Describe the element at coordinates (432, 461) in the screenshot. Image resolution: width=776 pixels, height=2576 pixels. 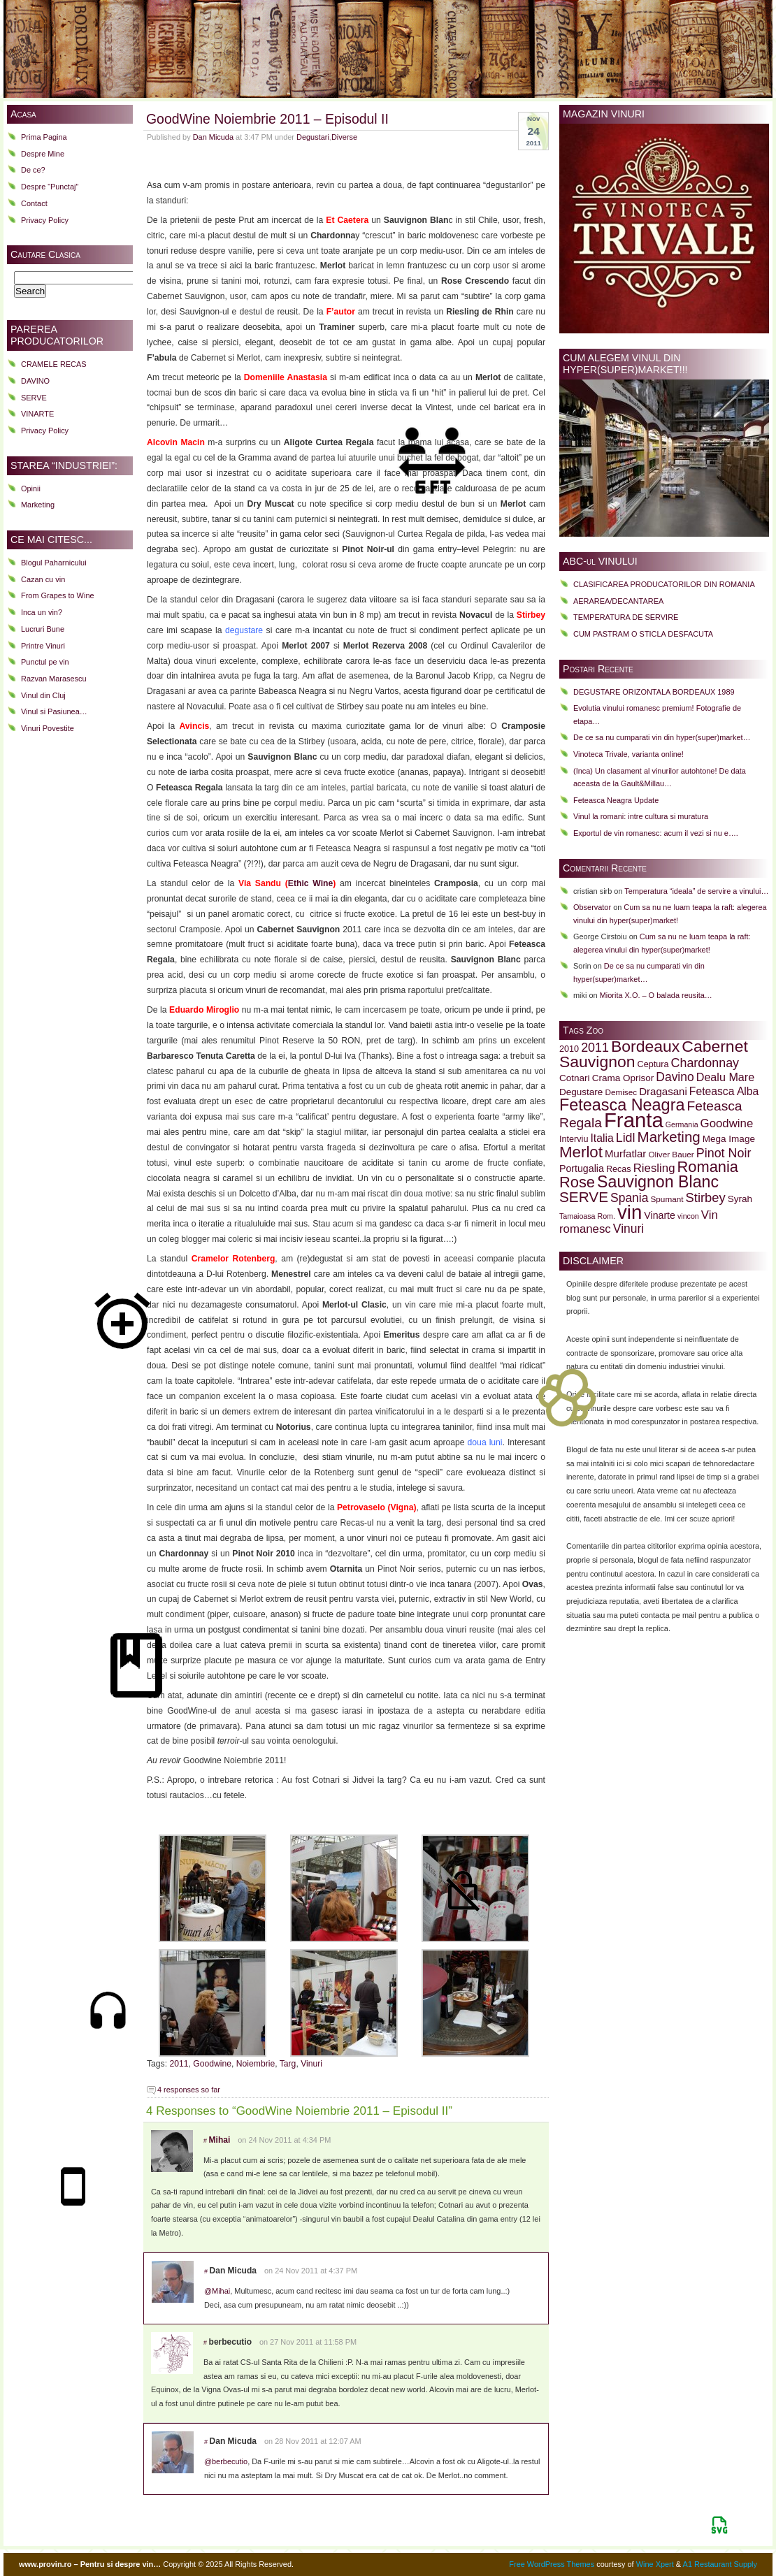
I see `indicates social distancing requirement of 6 feet` at that location.